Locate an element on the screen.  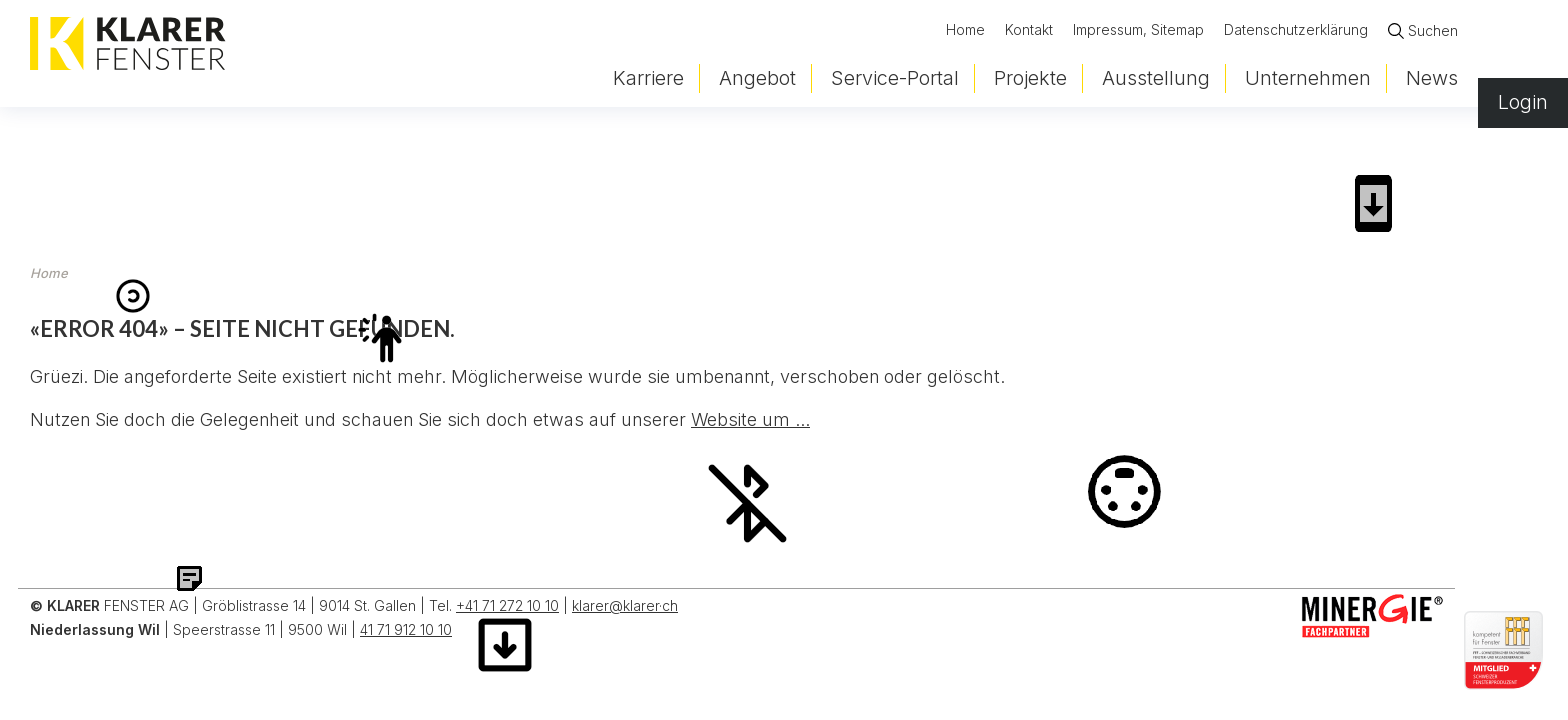
bluetooth is currently disabled is located at coordinates (747, 503).